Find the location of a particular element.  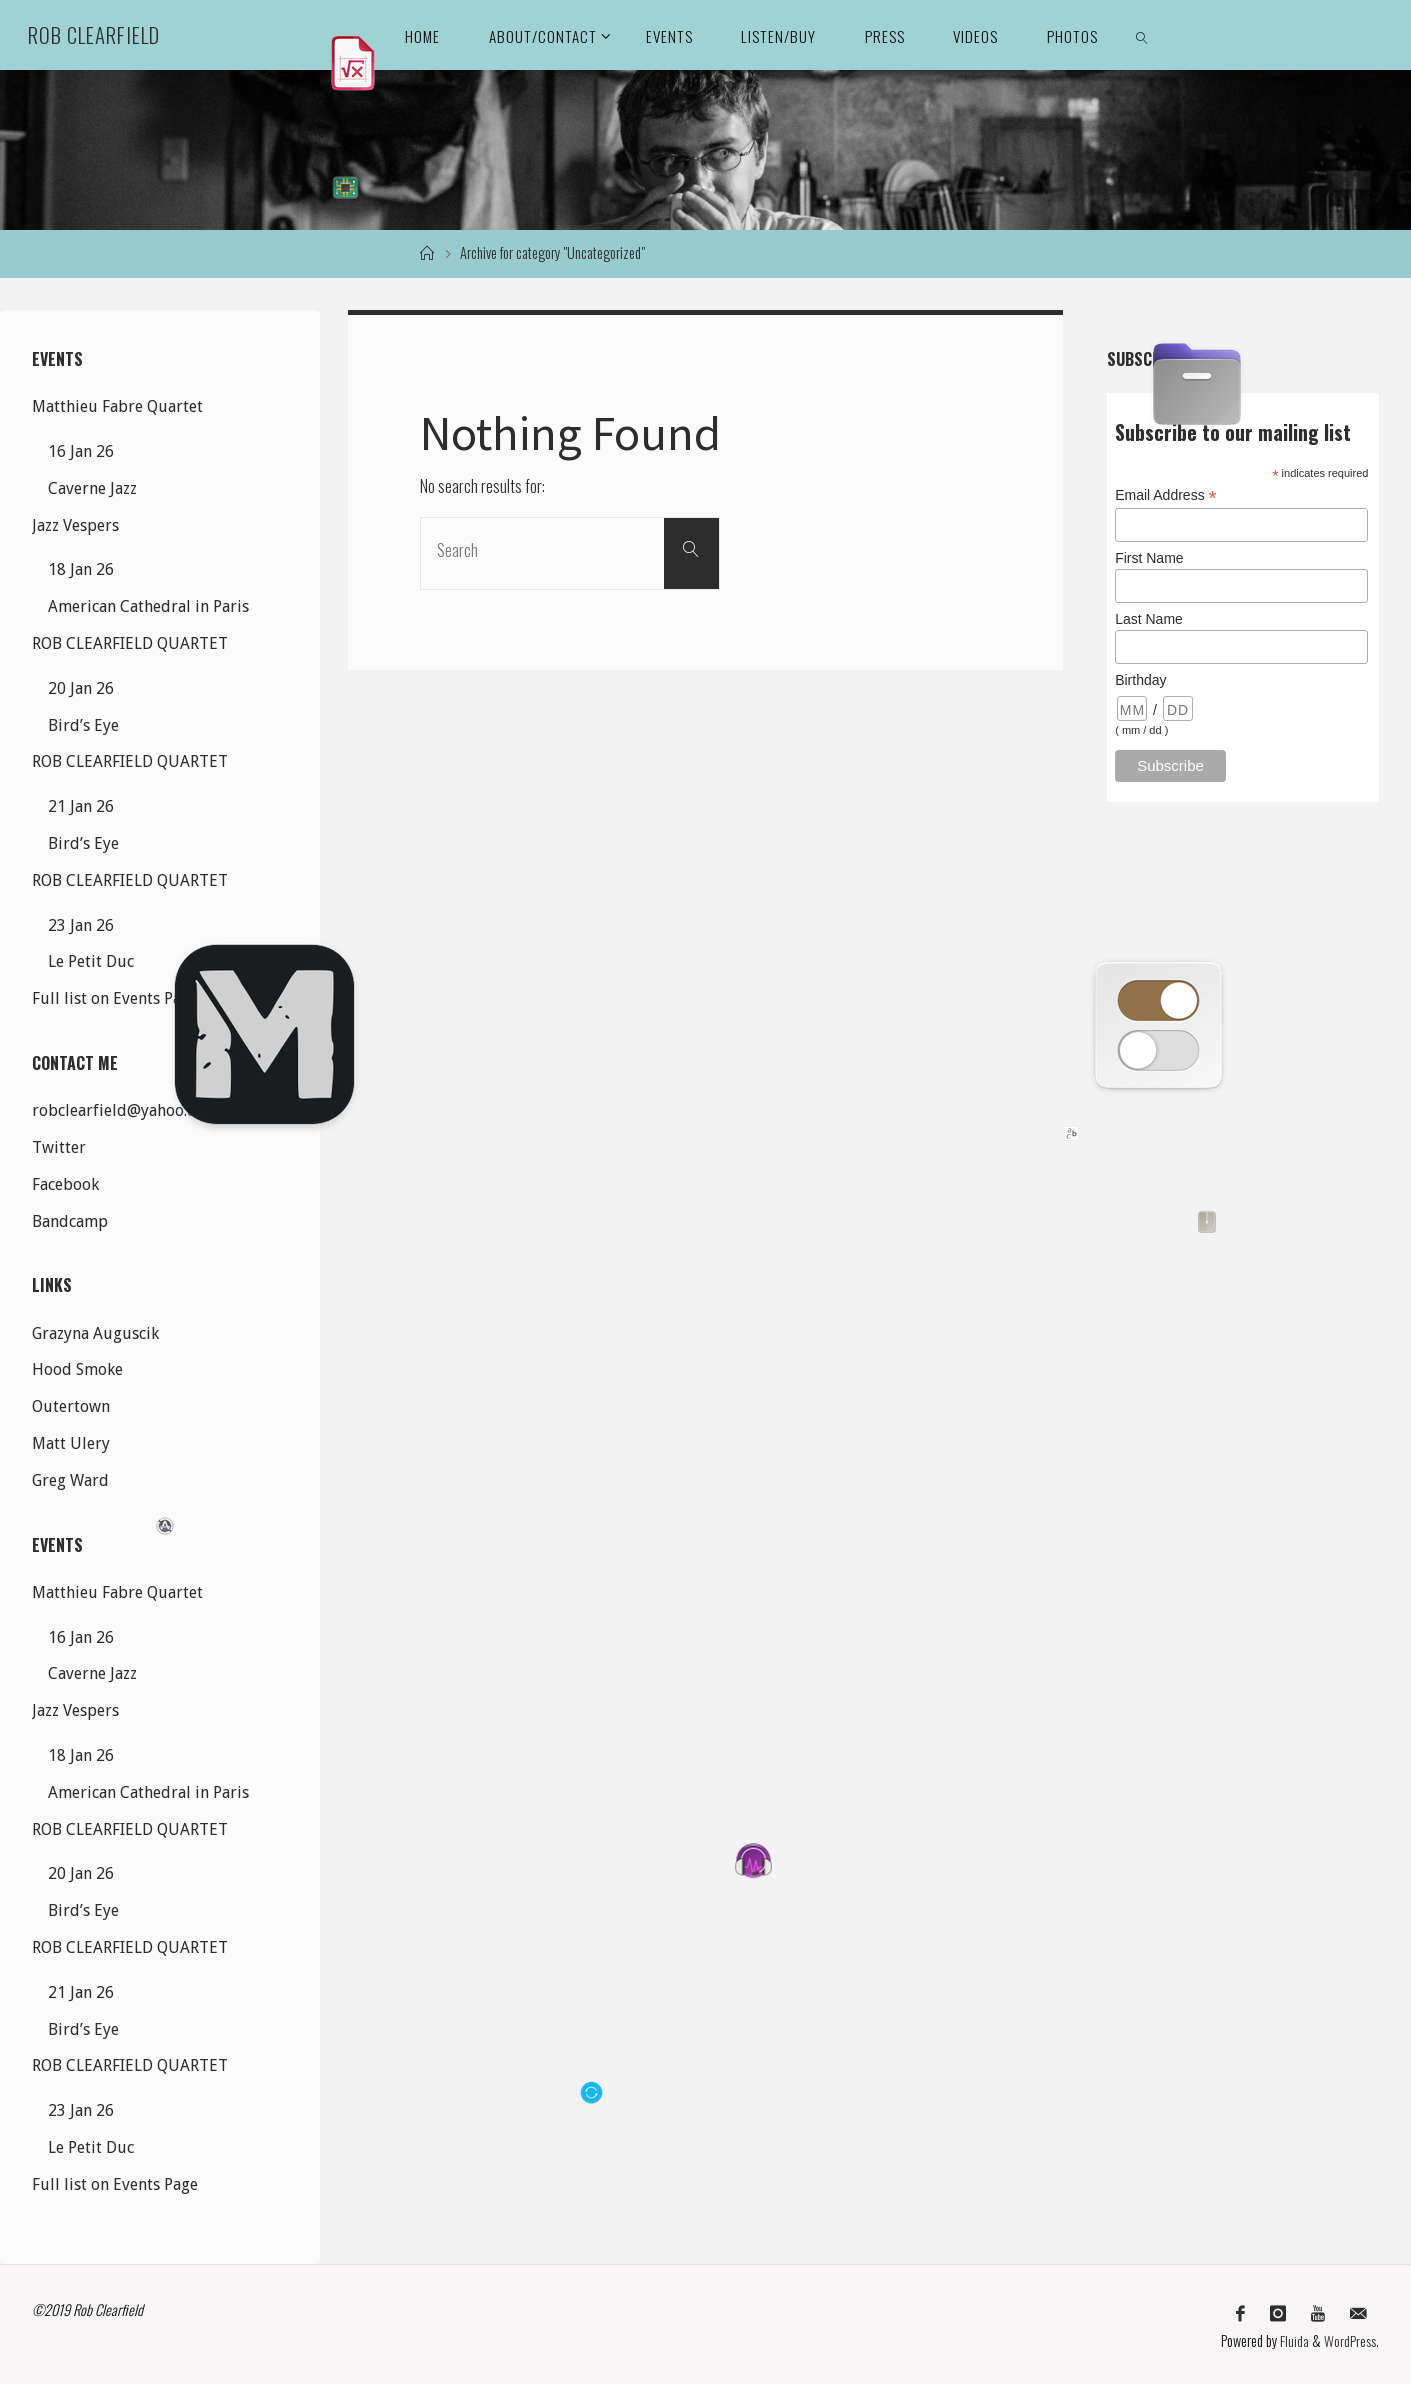

check for available software updates is located at coordinates (165, 1526).